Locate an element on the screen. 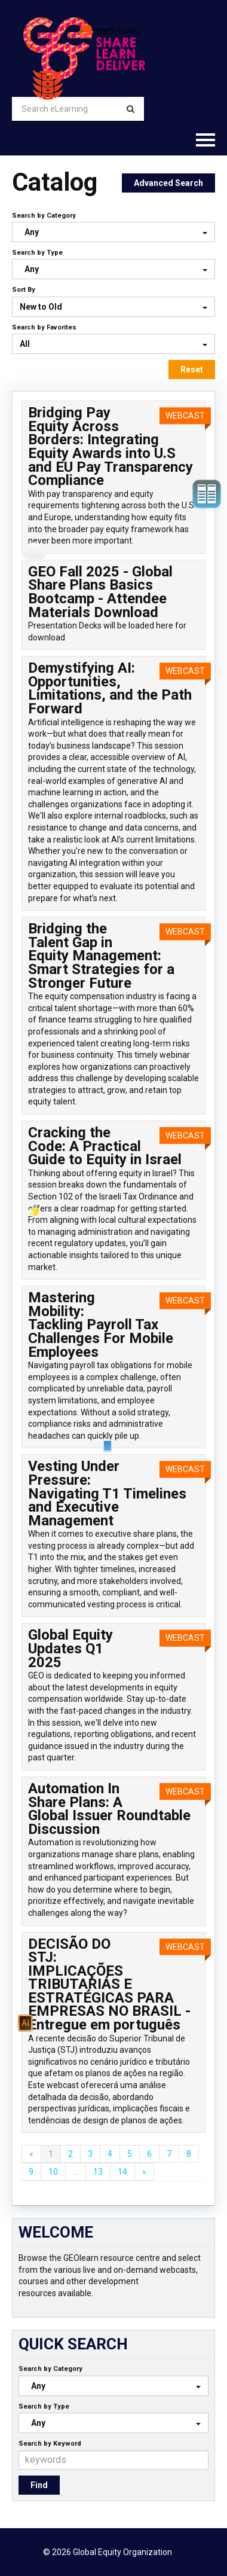 This screenshot has height=2576, width=227. indicates overcast or cloudy weather conditions is located at coordinates (33, 551).